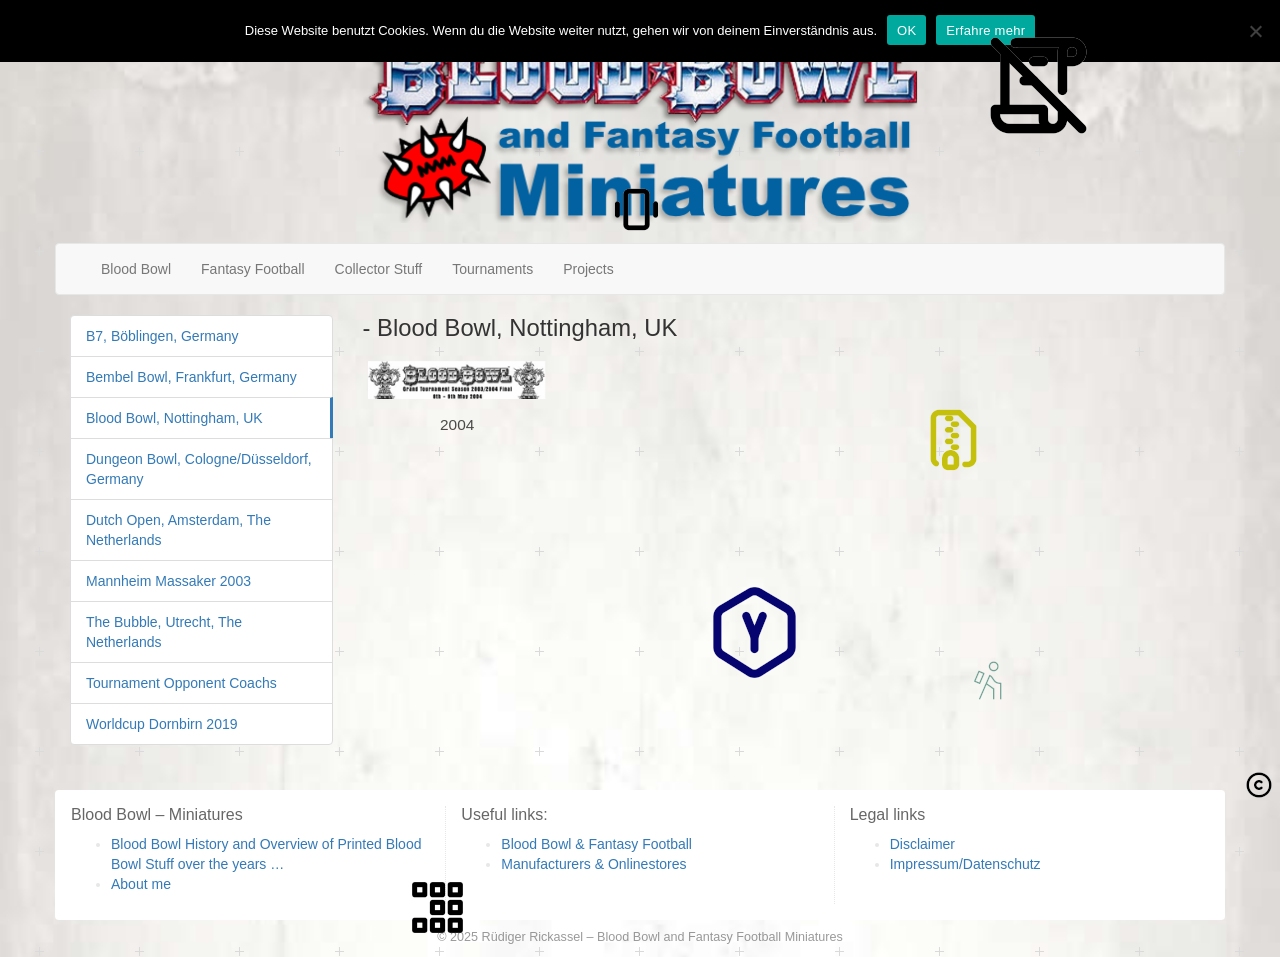 The width and height of the screenshot is (1280, 957). What do you see at coordinates (437, 907) in the screenshot?
I see `pnpm package manager logo` at bounding box center [437, 907].